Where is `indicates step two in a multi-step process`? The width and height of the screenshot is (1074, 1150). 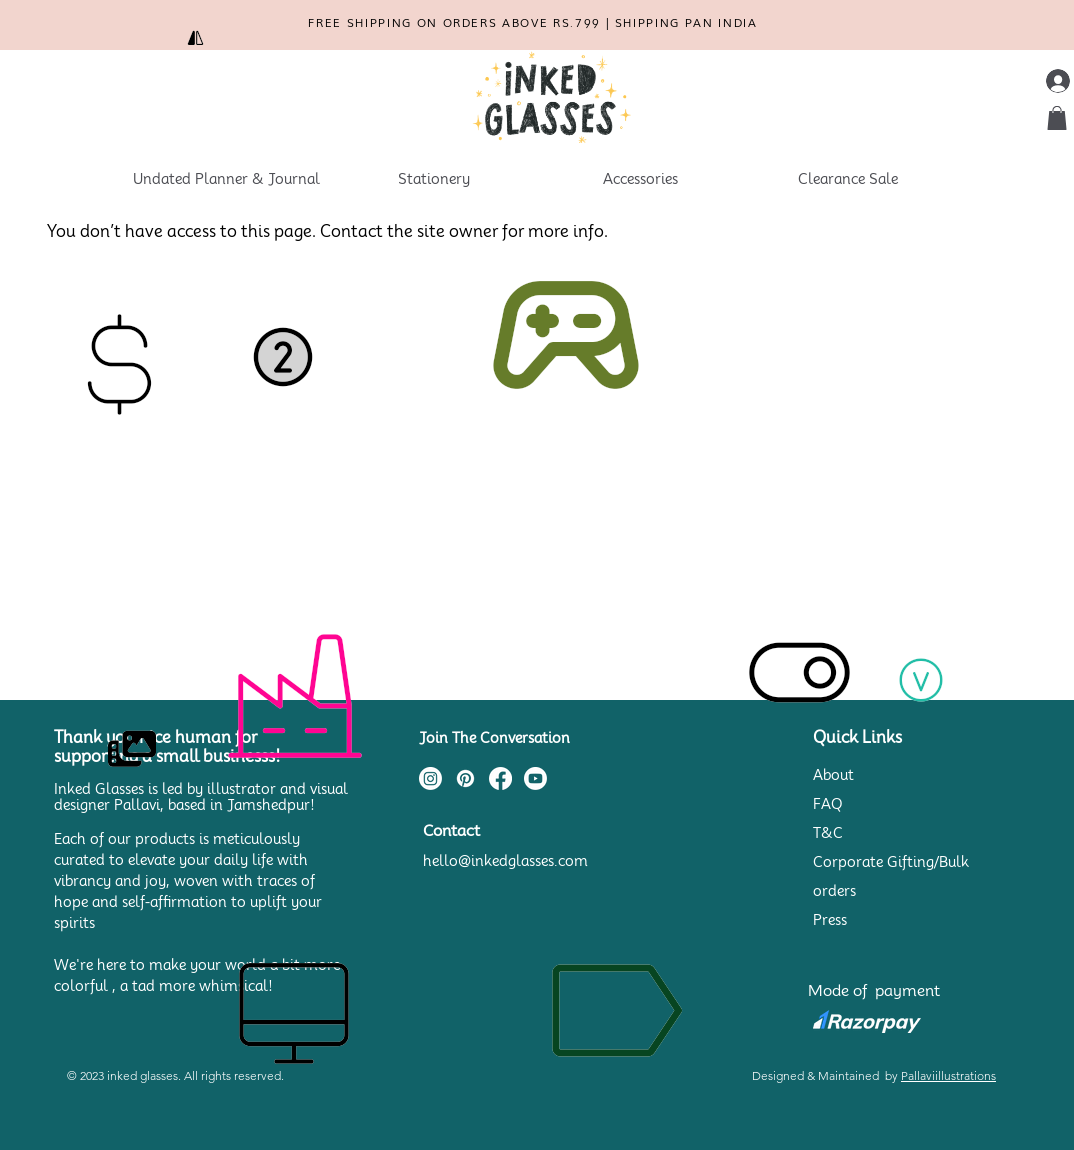
indicates step two in a multi-step process is located at coordinates (283, 357).